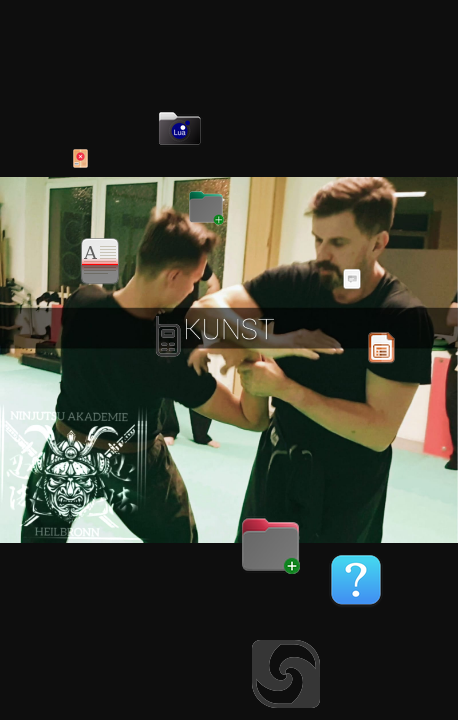 The width and height of the screenshot is (458, 720). What do you see at coordinates (352, 279) in the screenshot?
I see `a SAMI subtitle or caption file` at bounding box center [352, 279].